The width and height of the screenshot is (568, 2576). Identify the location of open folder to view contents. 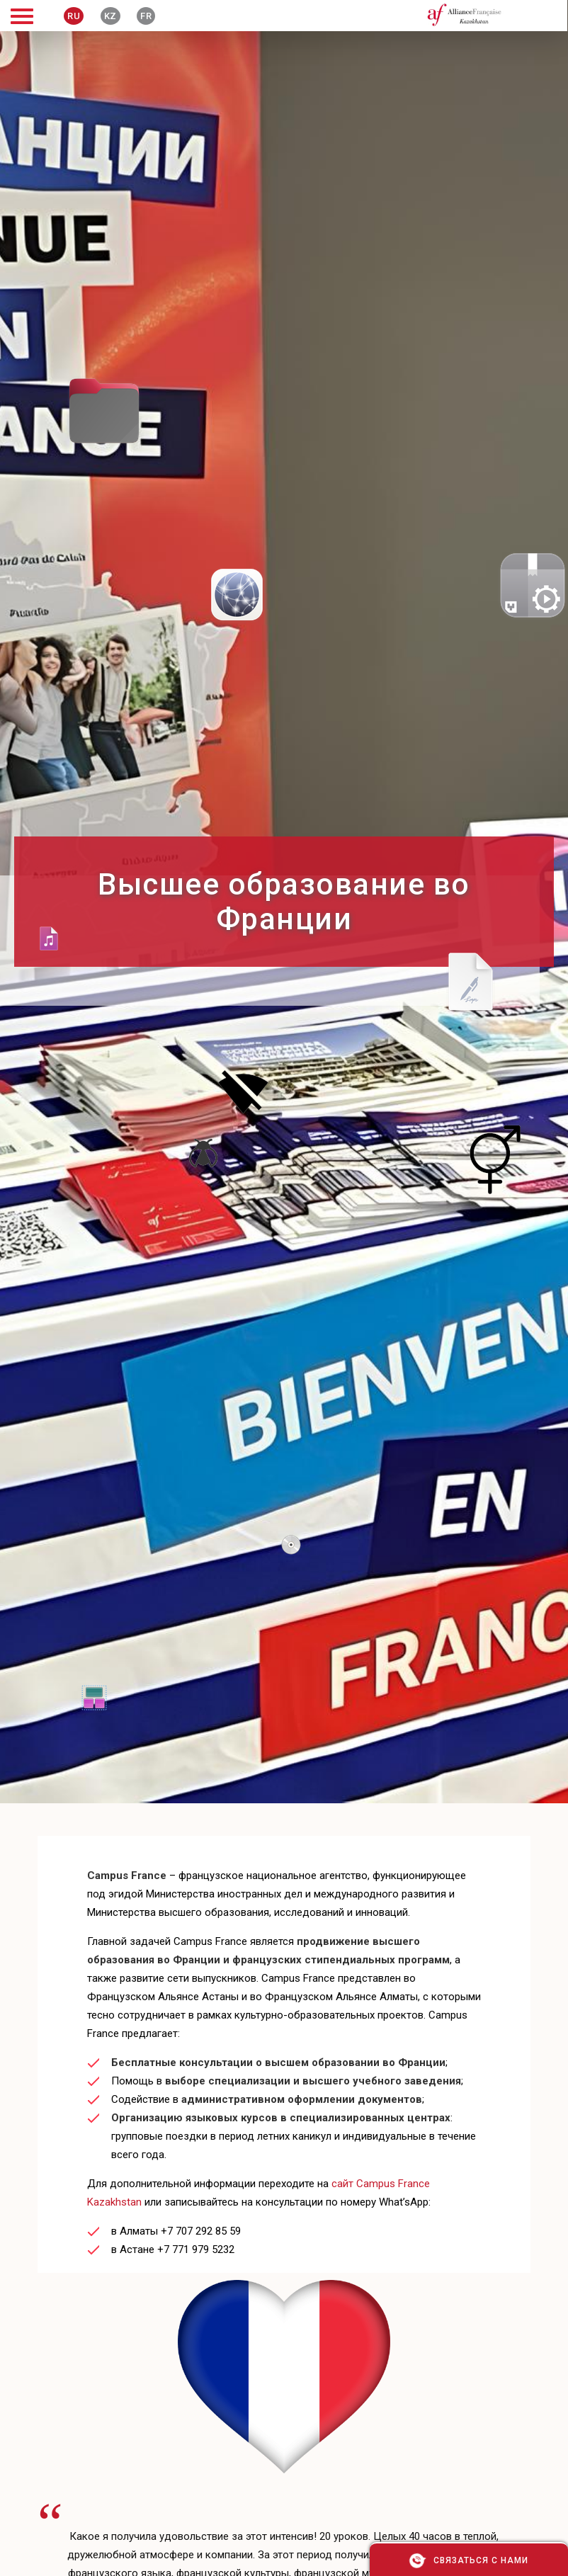
(104, 411).